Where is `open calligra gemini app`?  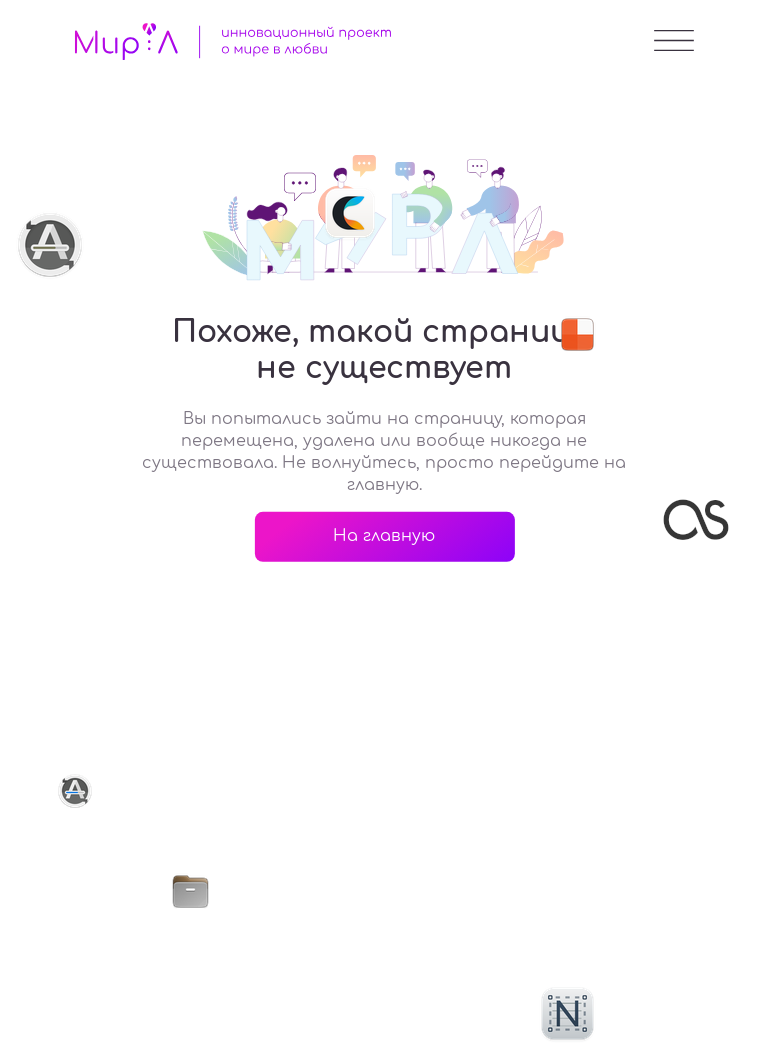 open calligra gemini app is located at coordinates (350, 213).